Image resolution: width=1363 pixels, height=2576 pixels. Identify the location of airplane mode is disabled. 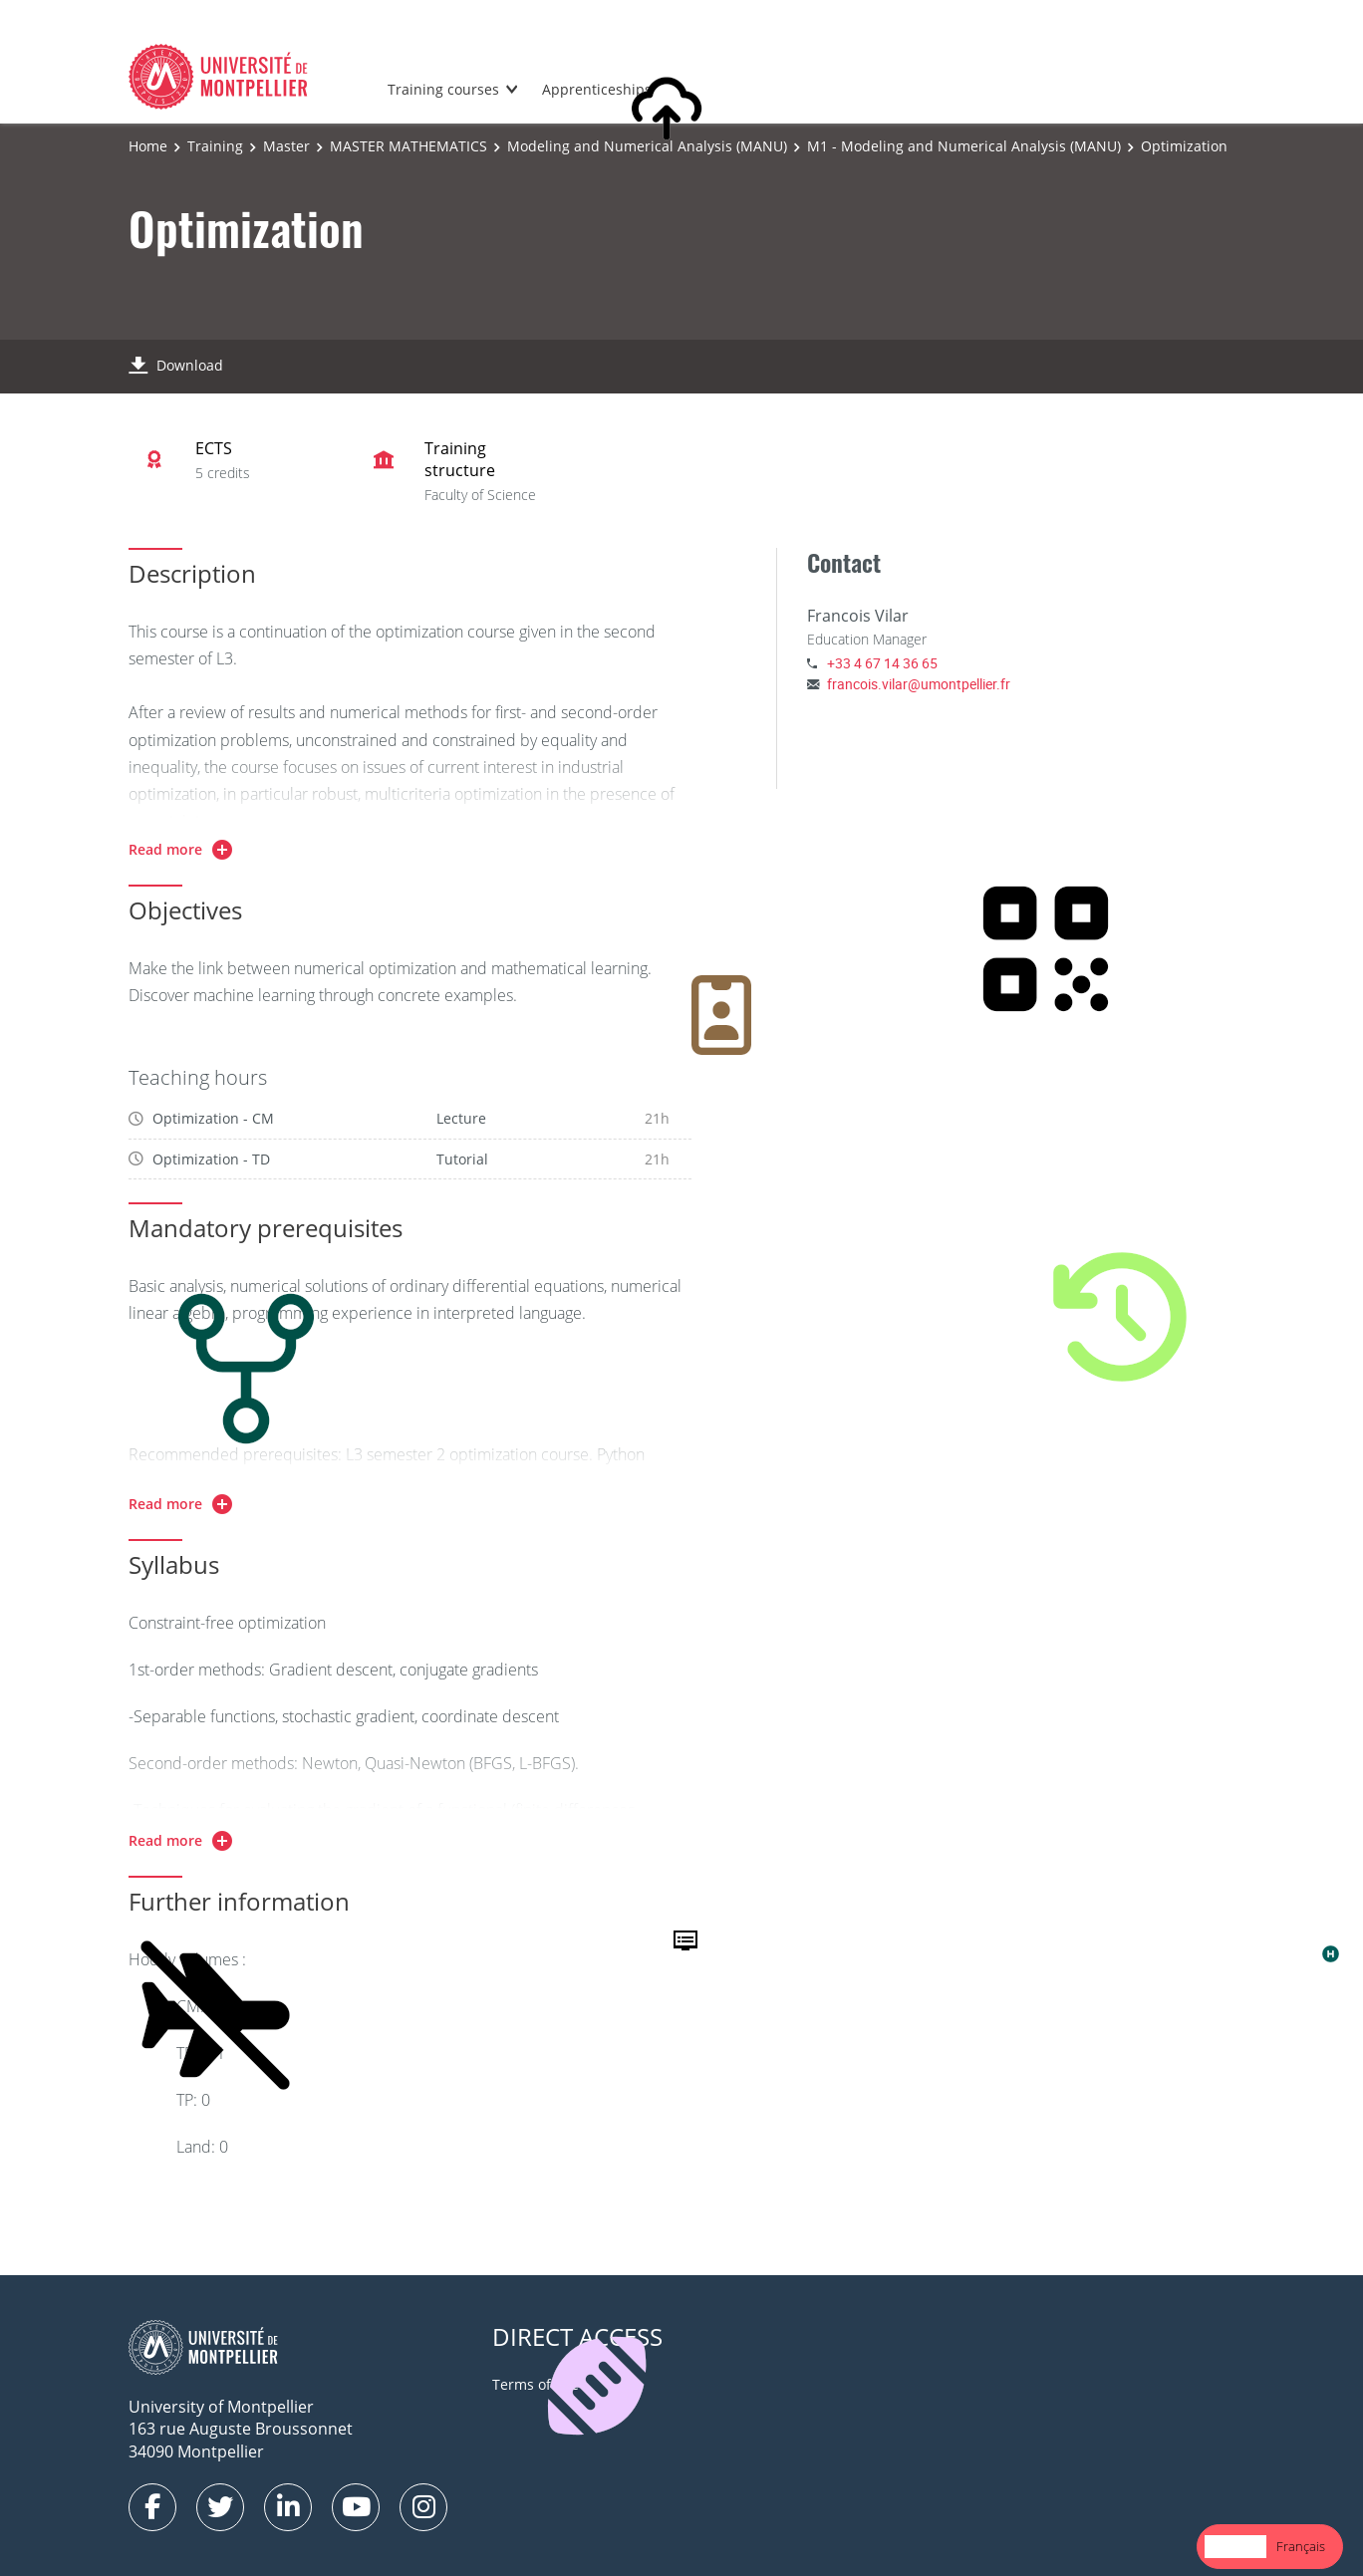
(215, 2015).